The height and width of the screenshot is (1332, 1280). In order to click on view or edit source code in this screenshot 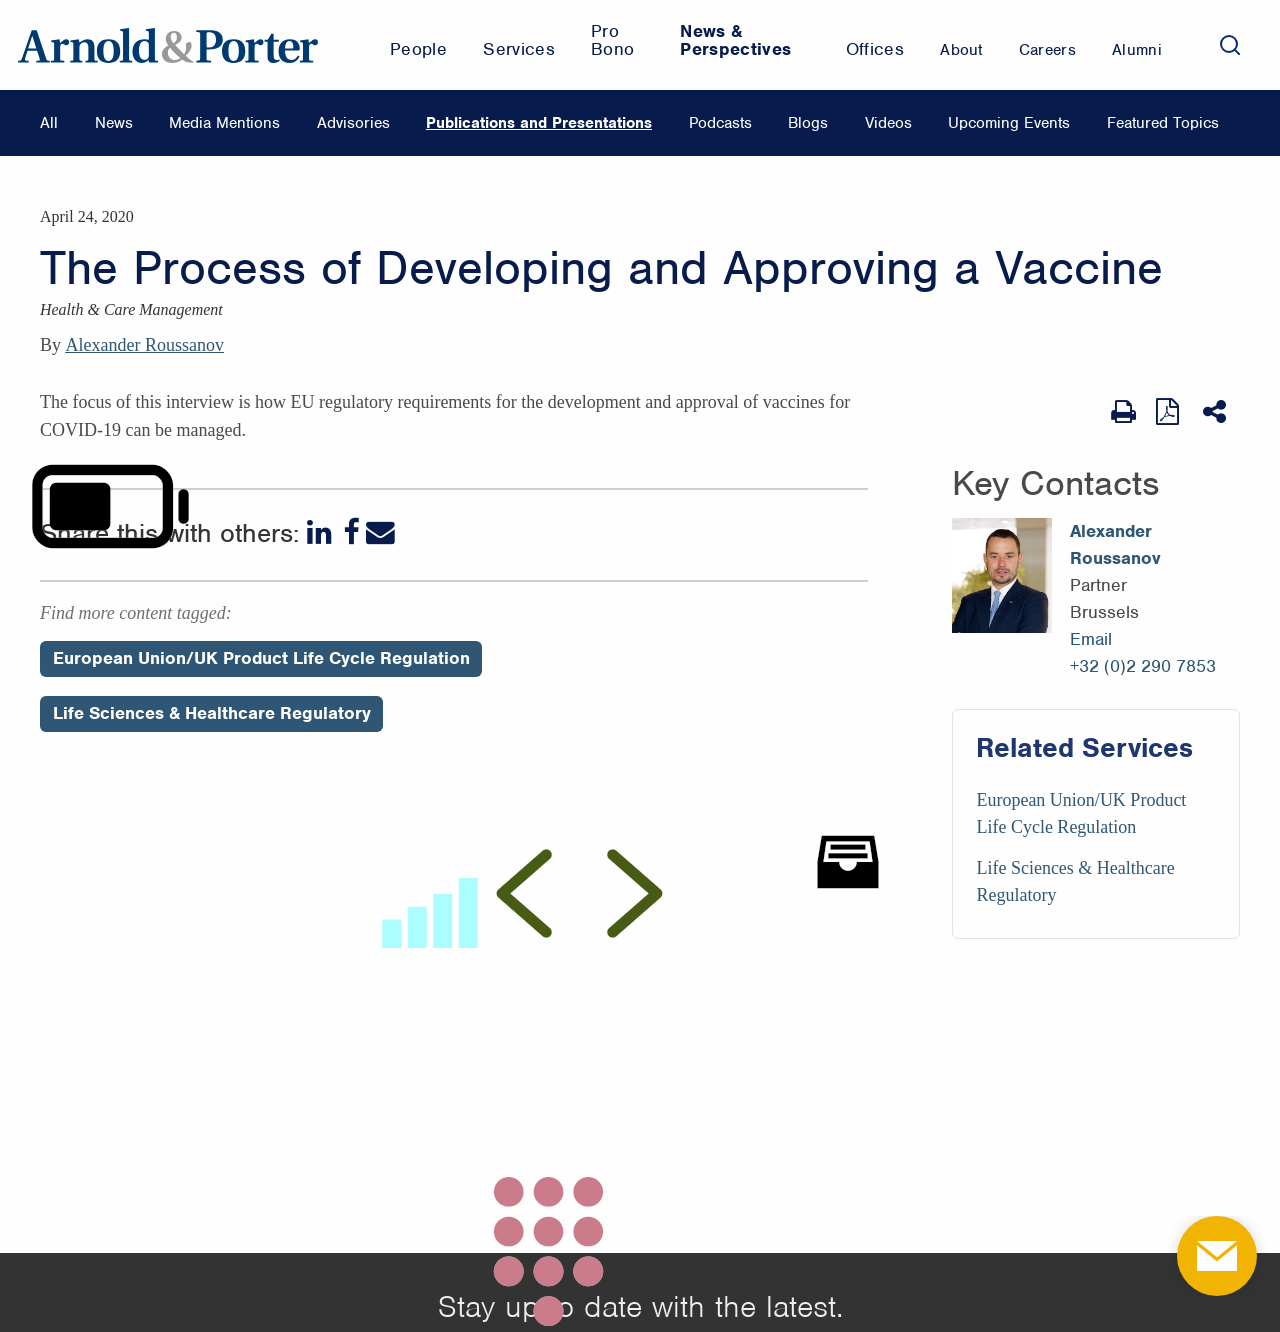, I will do `click(579, 893)`.